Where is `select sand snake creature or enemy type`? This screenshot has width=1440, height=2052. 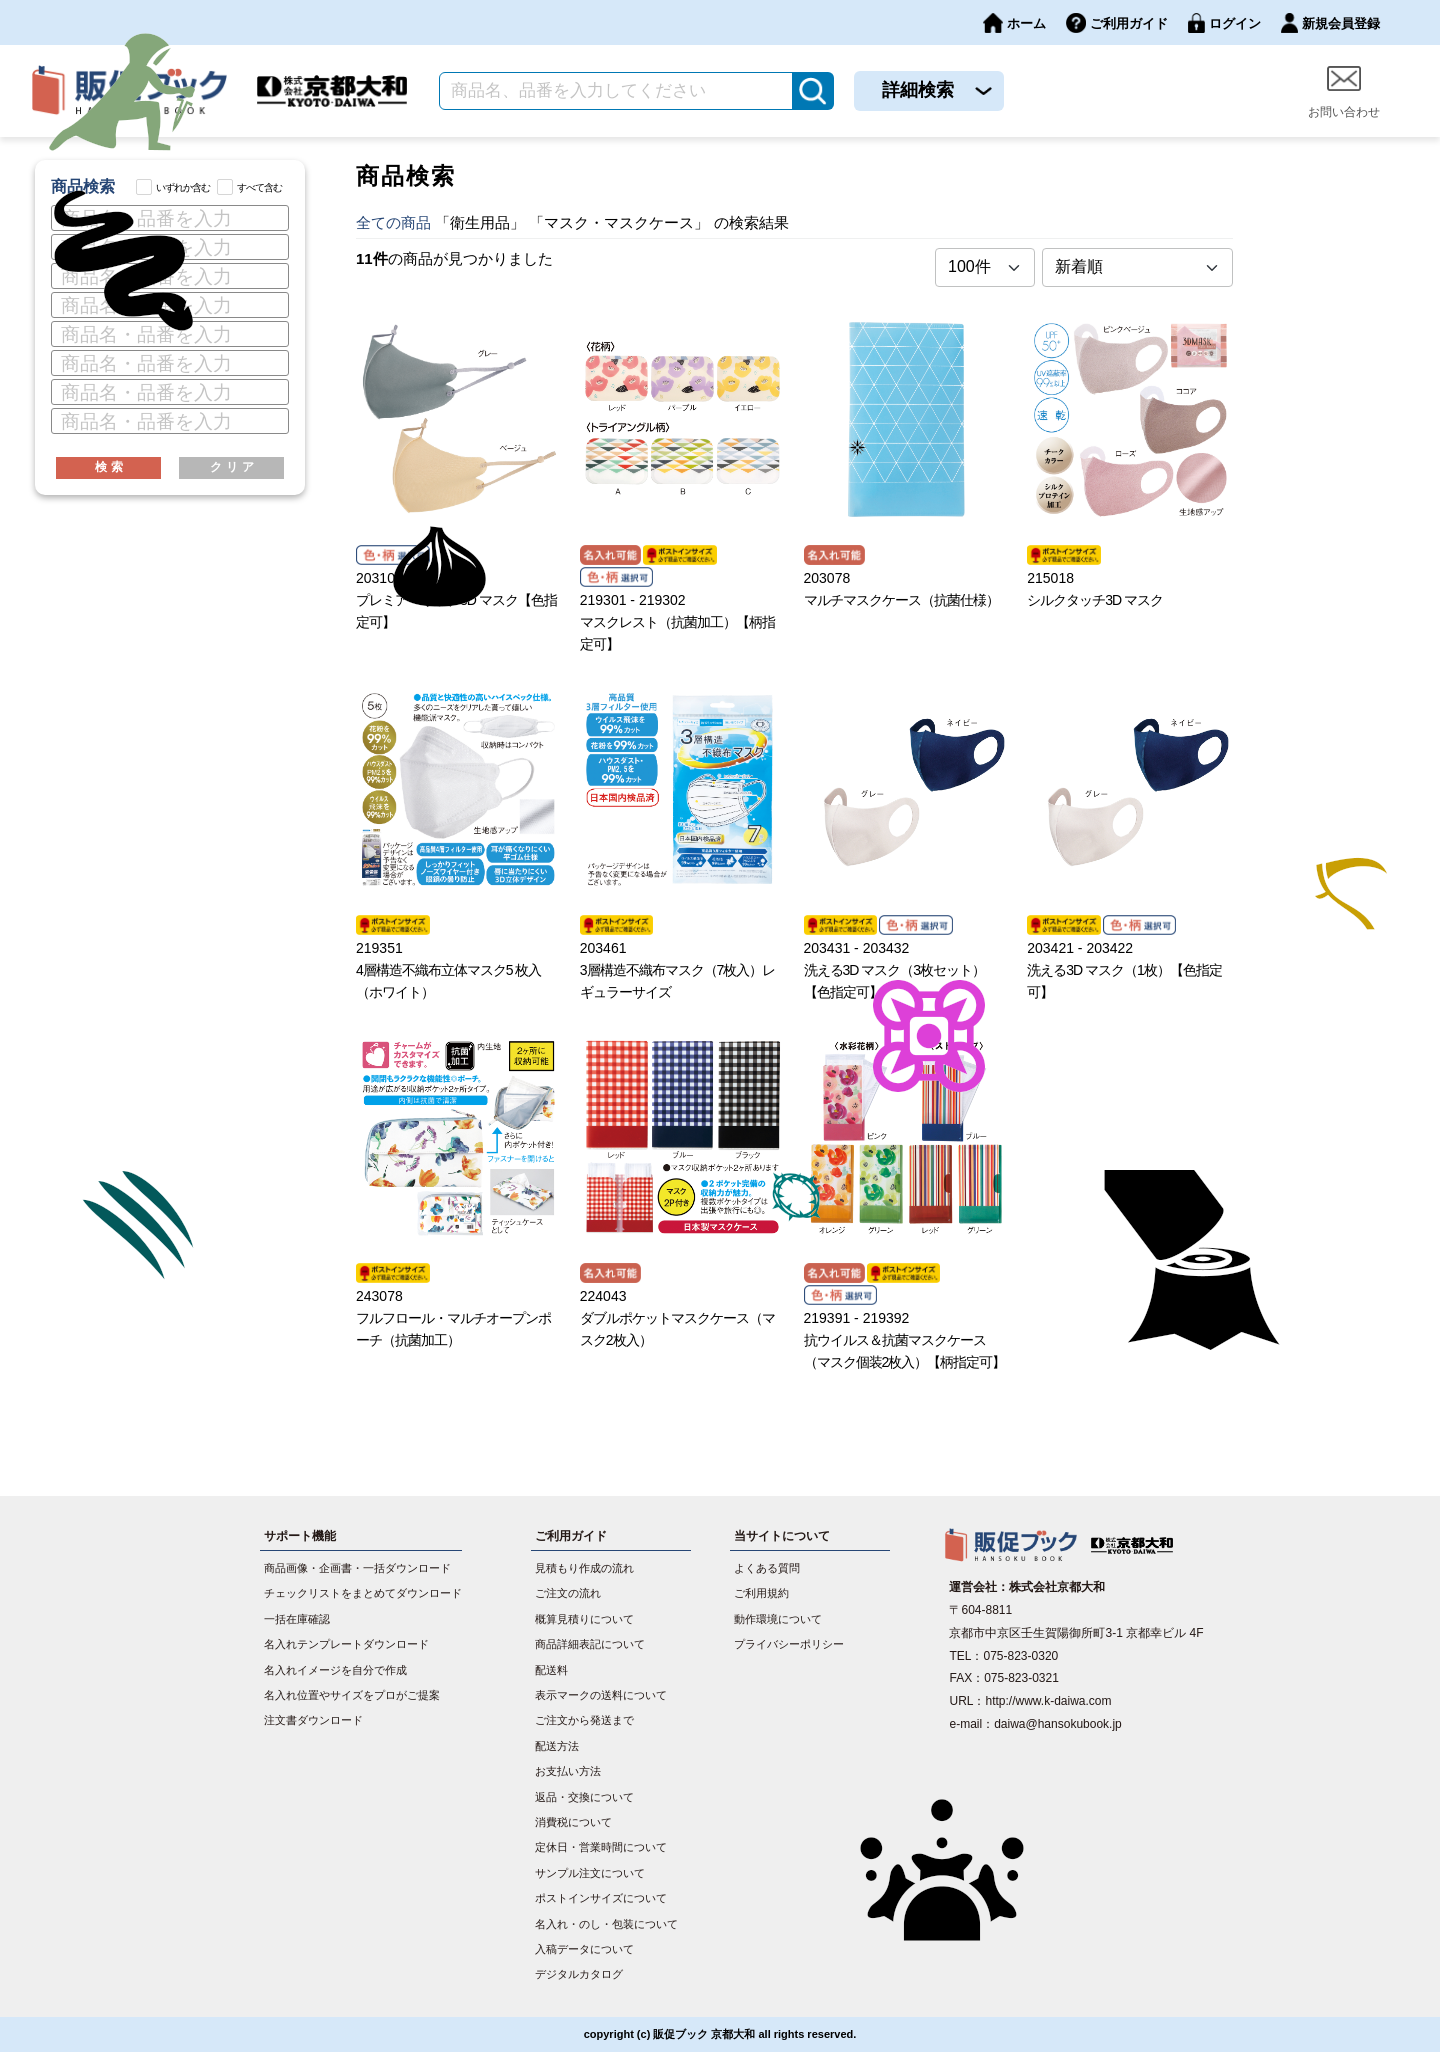 select sand snake creature or enemy type is located at coordinates (123, 260).